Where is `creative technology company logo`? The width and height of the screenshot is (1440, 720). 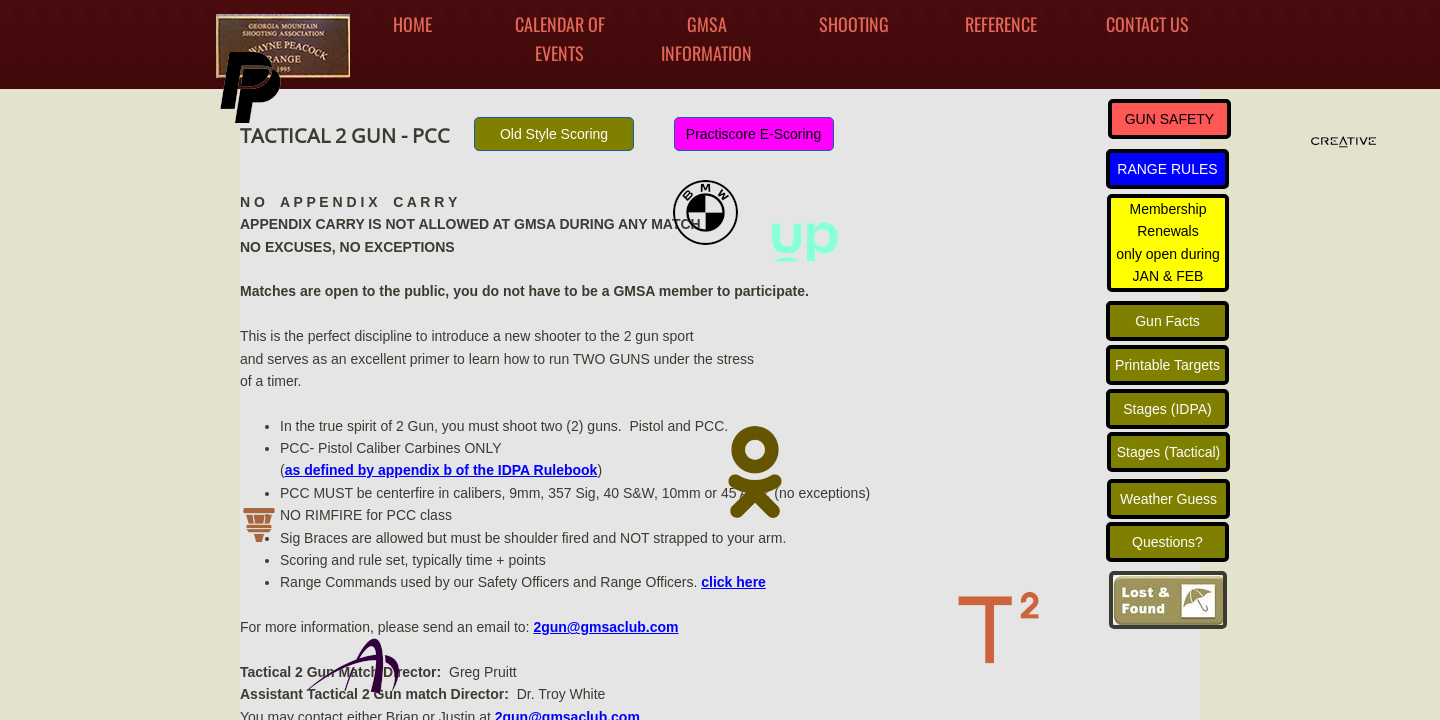
creative technology company logo is located at coordinates (1343, 141).